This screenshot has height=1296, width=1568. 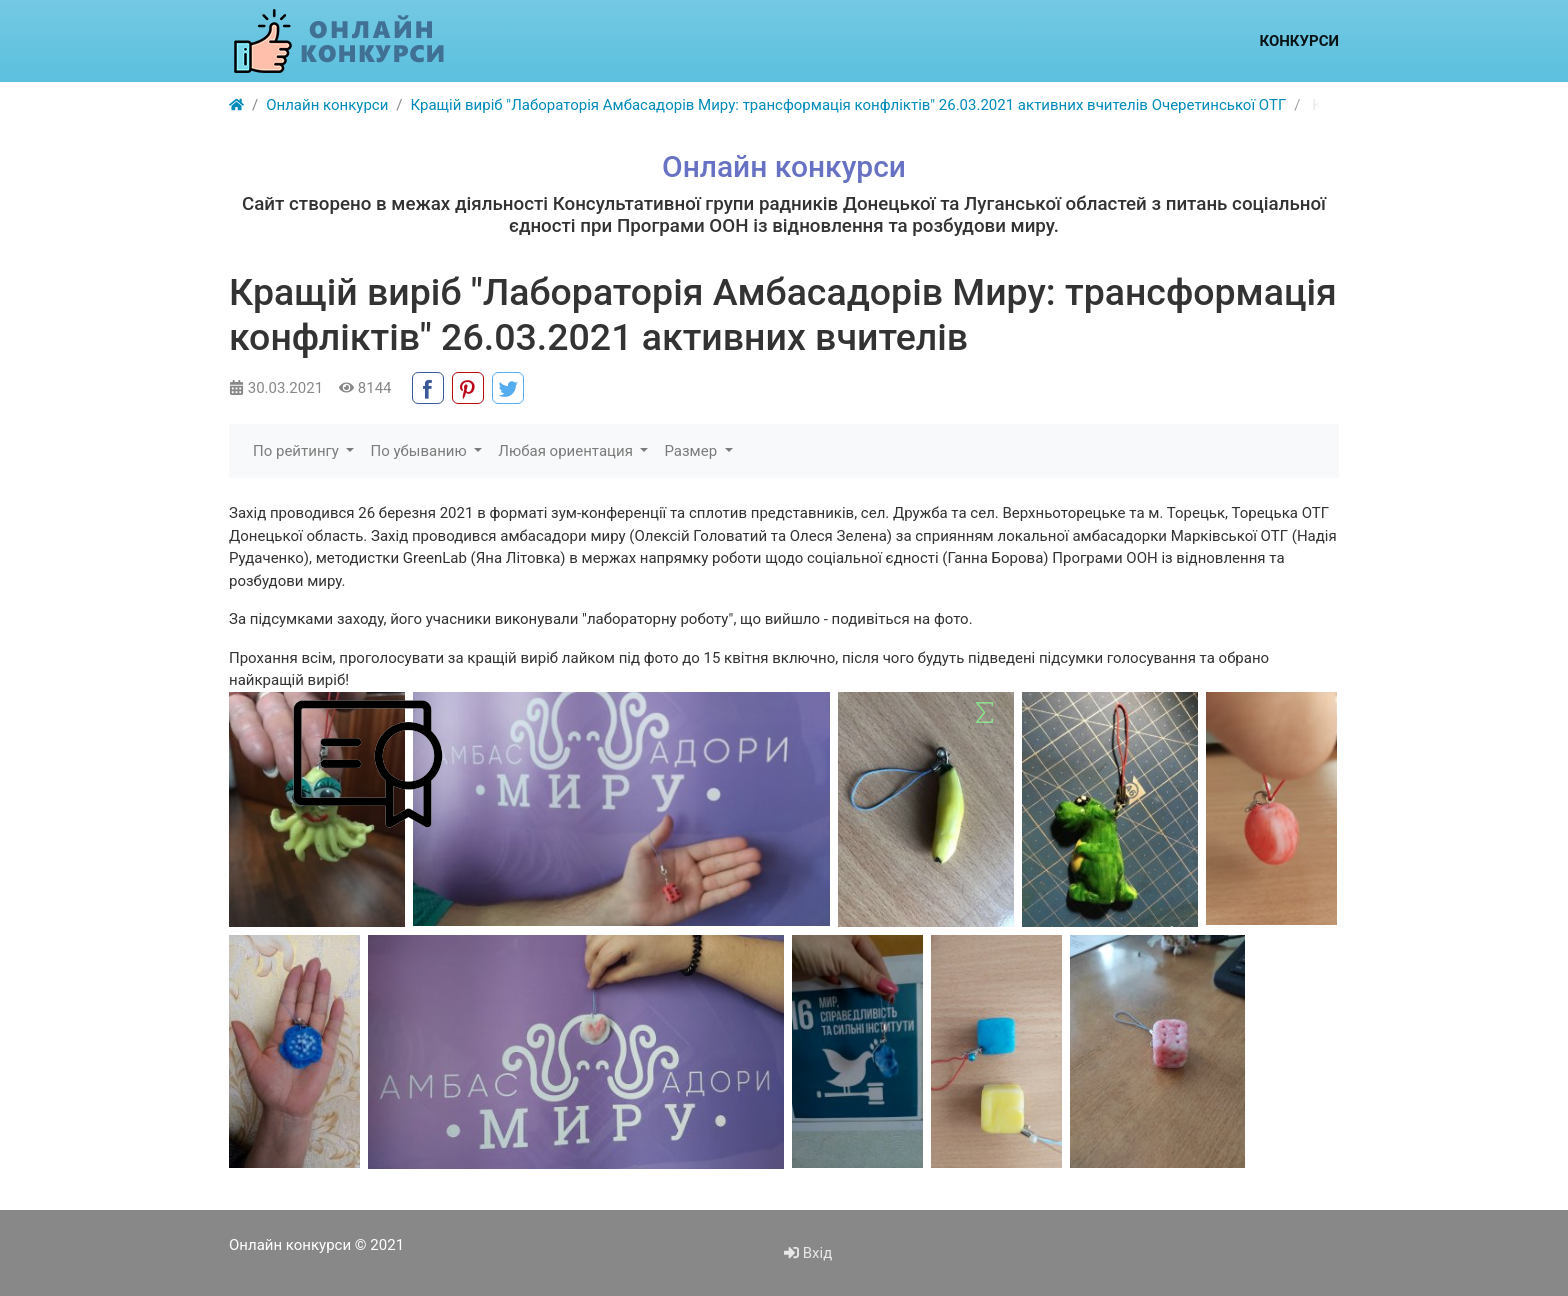 What do you see at coordinates (984, 712) in the screenshot?
I see `calculate sum or total` at bounding box center [984, 712].